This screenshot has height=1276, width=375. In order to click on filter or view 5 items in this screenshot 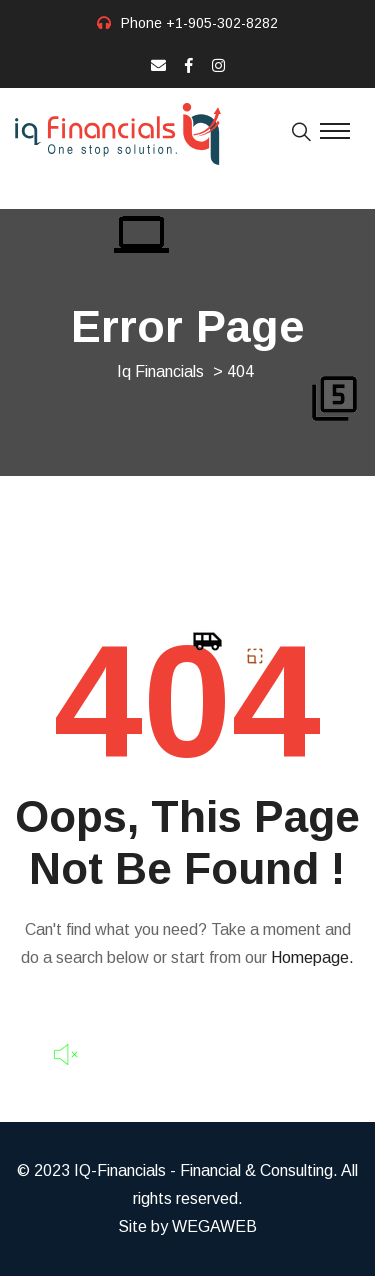, I will do `click(334, 398)`.